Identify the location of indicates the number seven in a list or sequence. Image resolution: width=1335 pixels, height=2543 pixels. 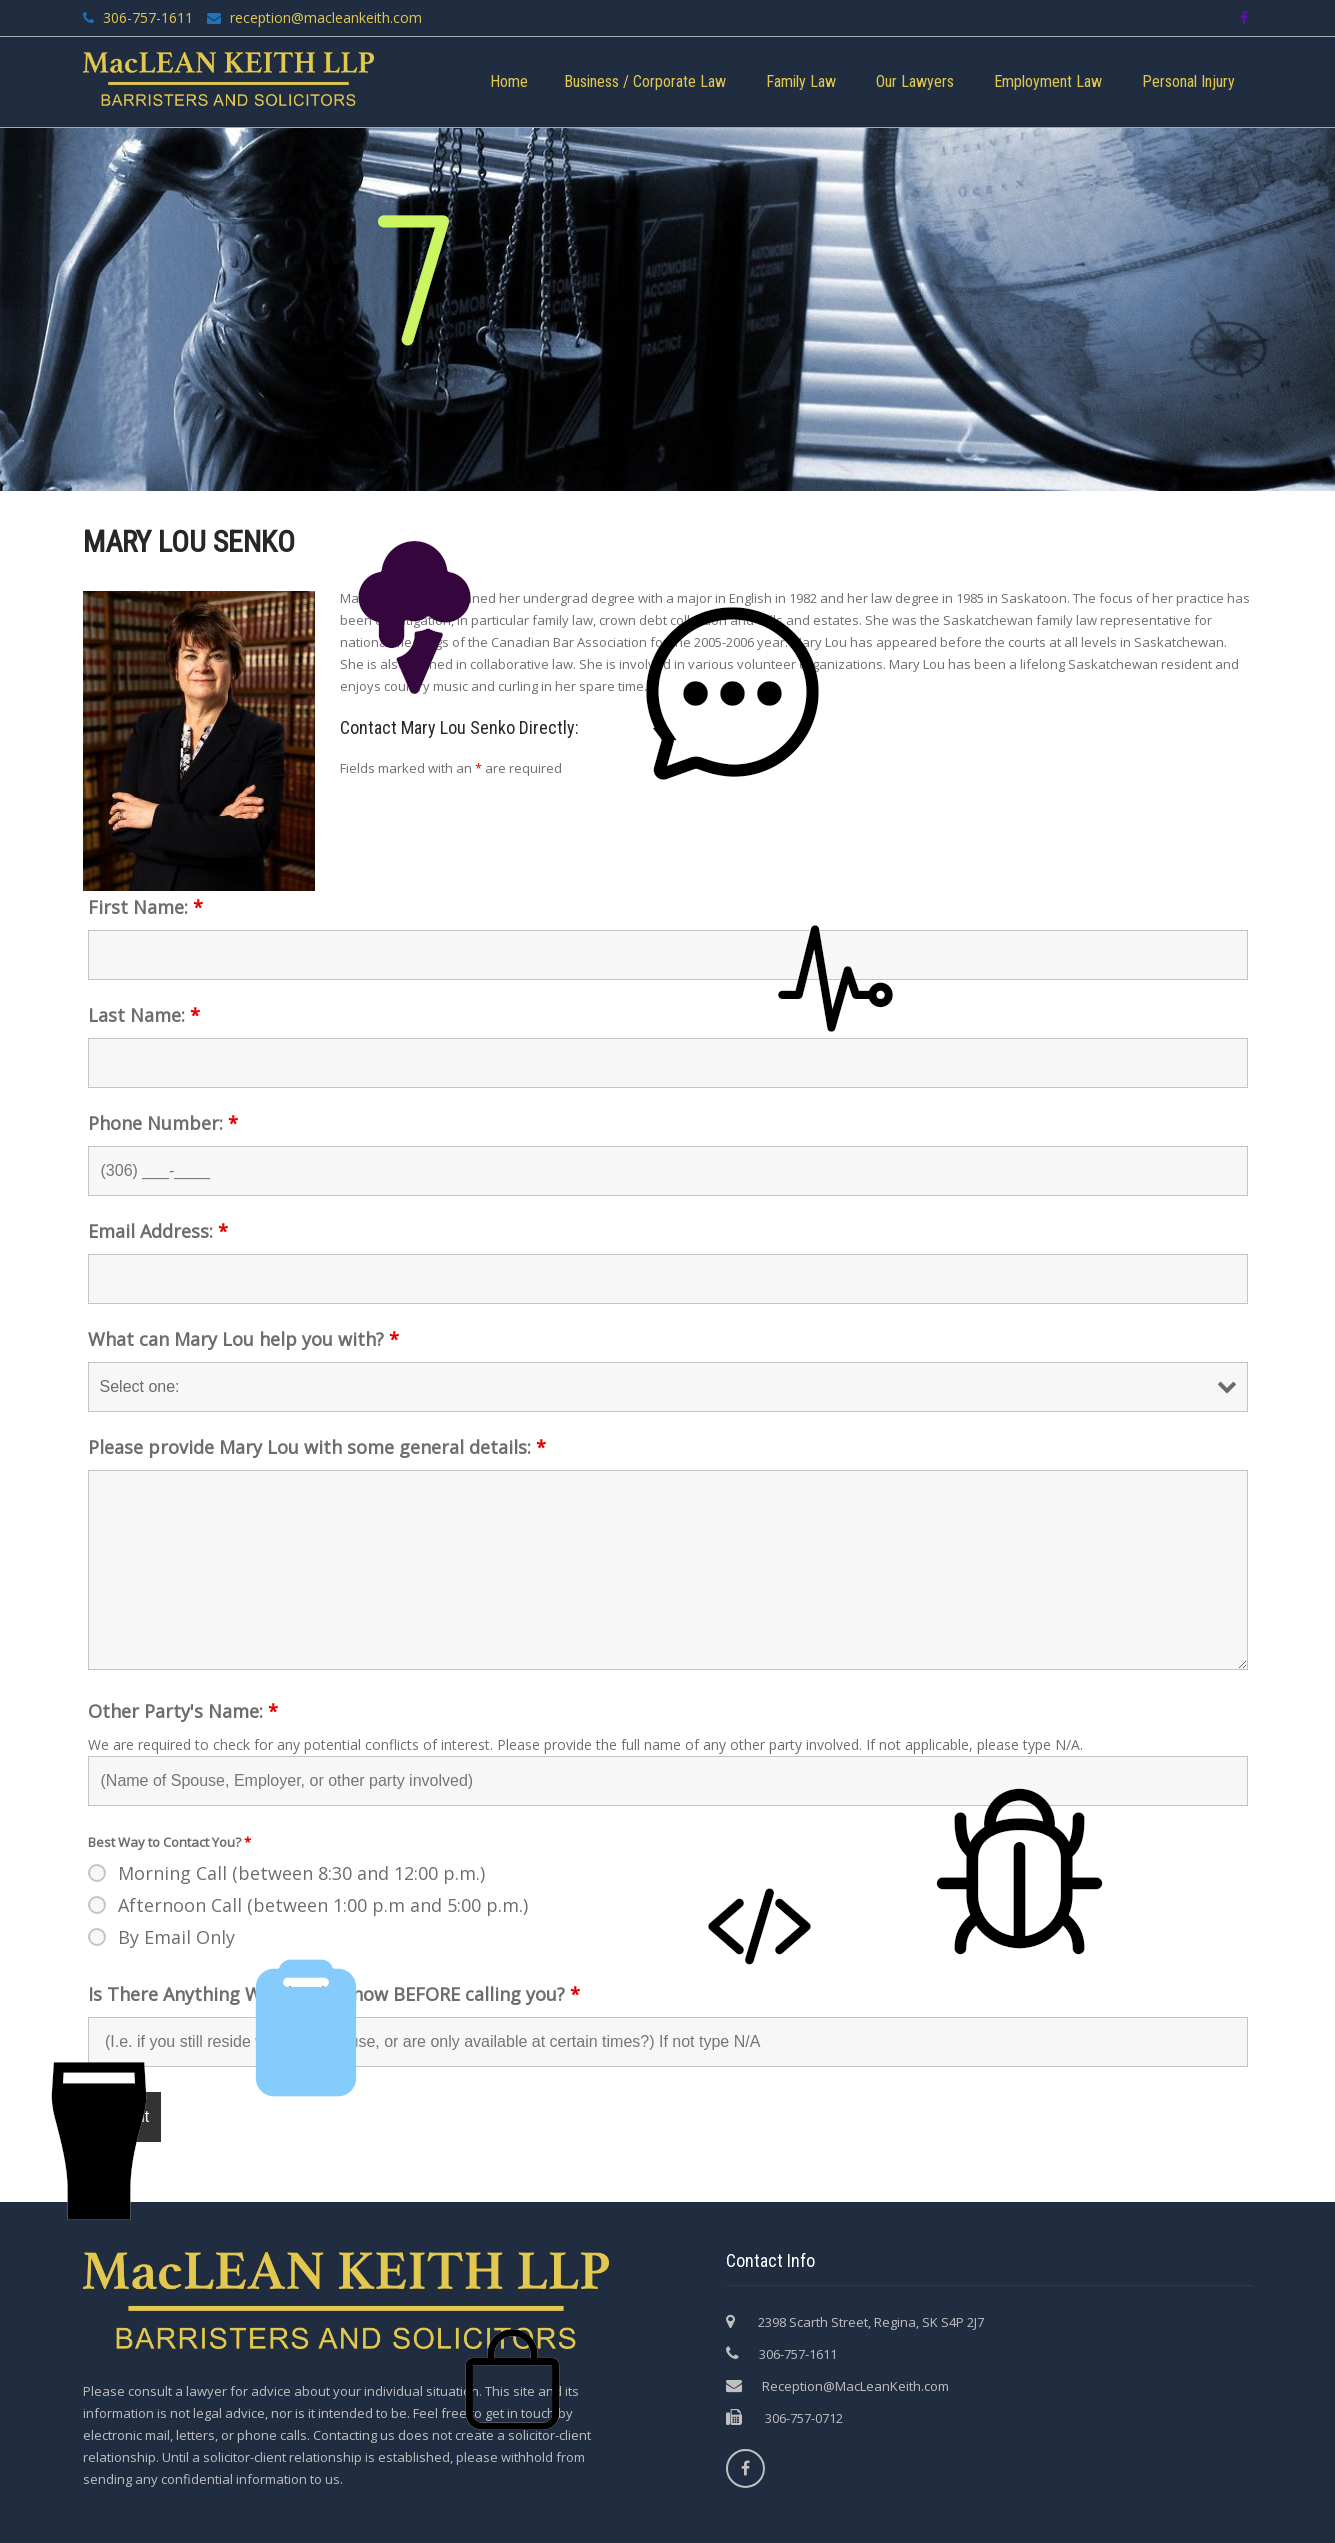
(413, 280).